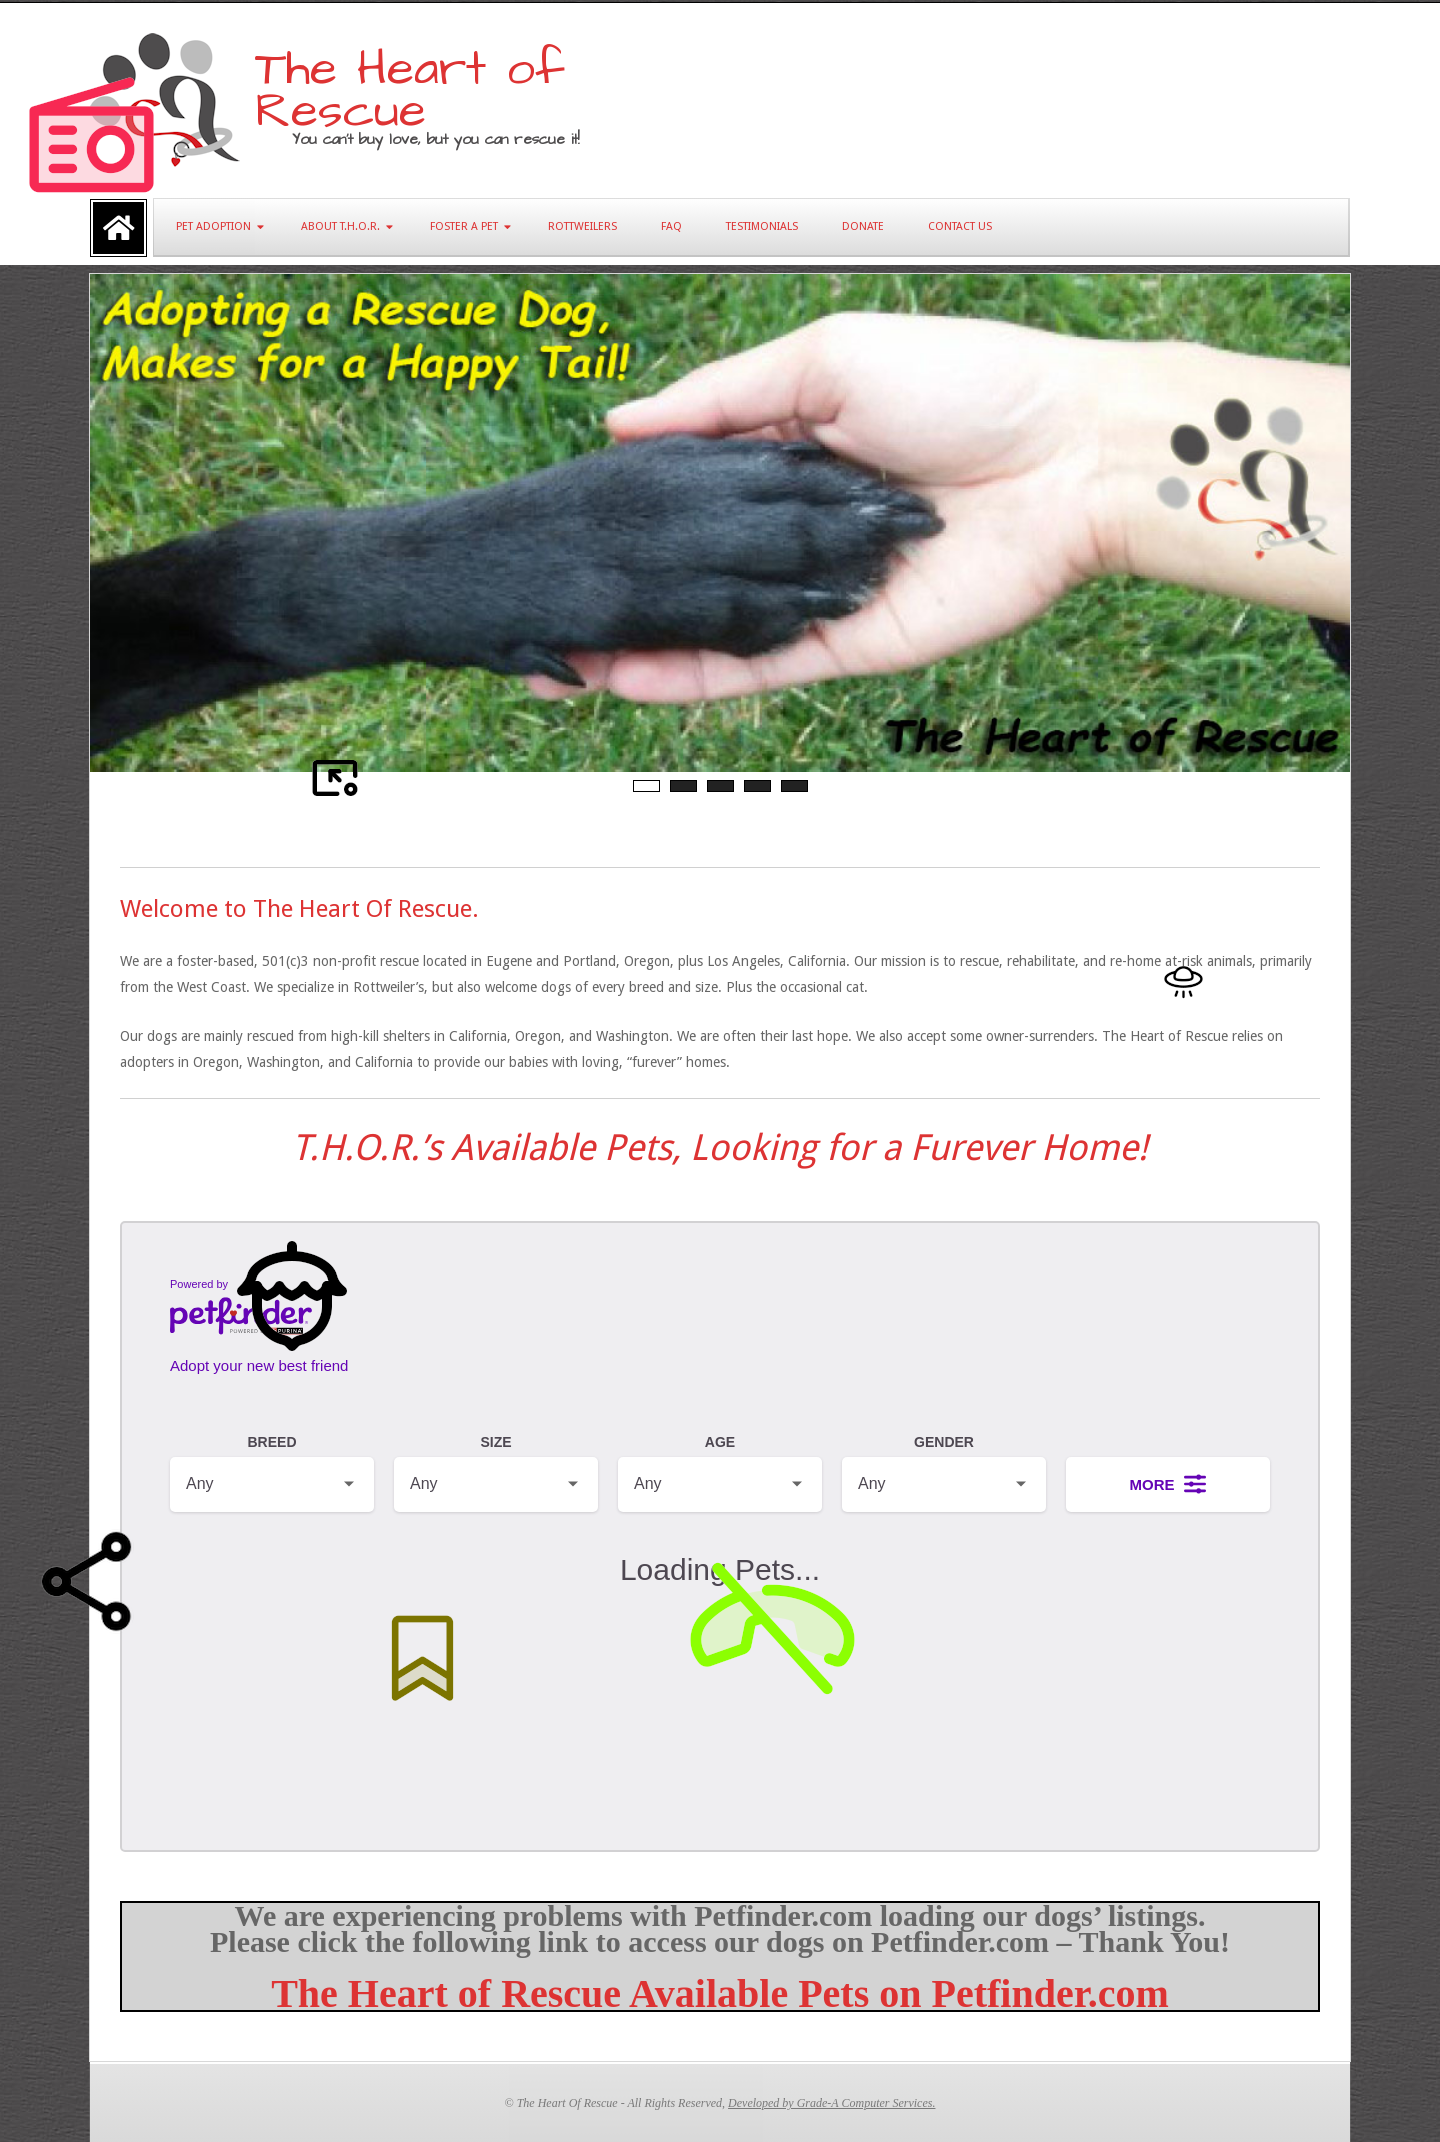  Describe the element at coordinates (86, 1581) in the screenshot. I see `share content with others` at that location.